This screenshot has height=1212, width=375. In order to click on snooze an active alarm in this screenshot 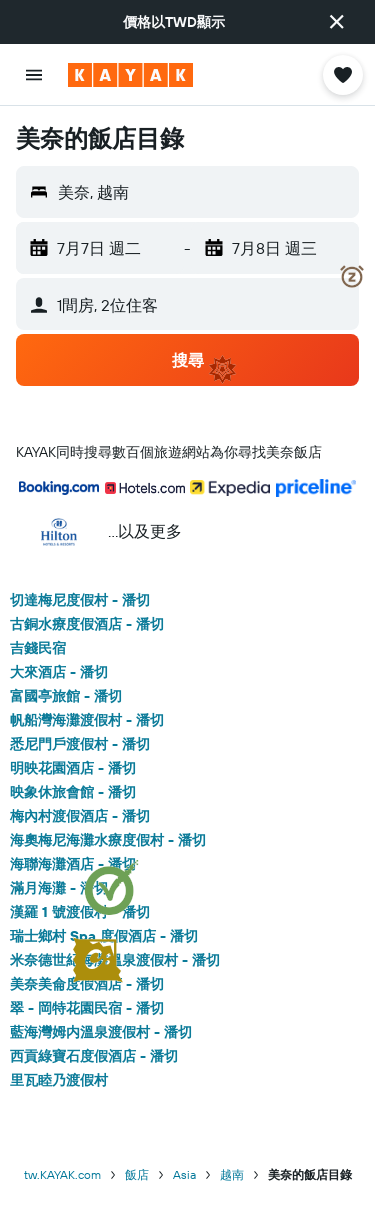, I will do `click(352, 276)`.